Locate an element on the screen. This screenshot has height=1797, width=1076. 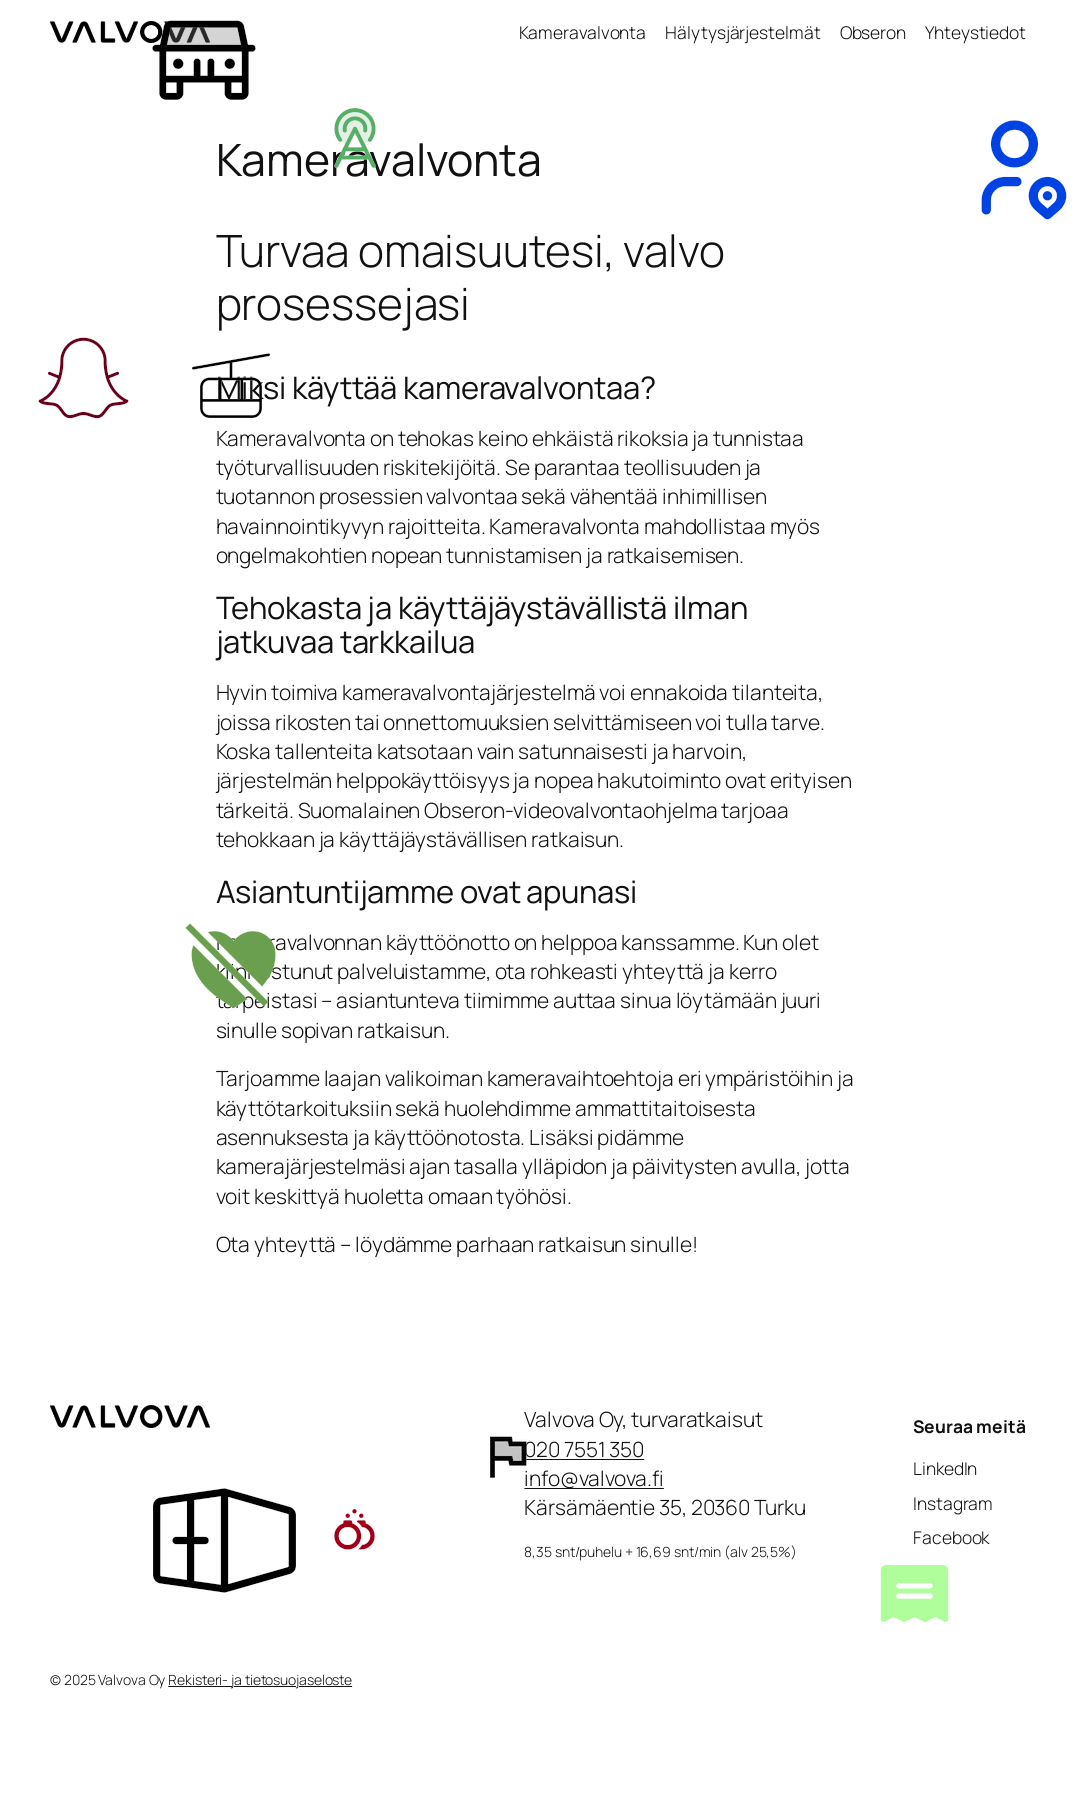
open Snapchat app is located at coordinates (83, 379).